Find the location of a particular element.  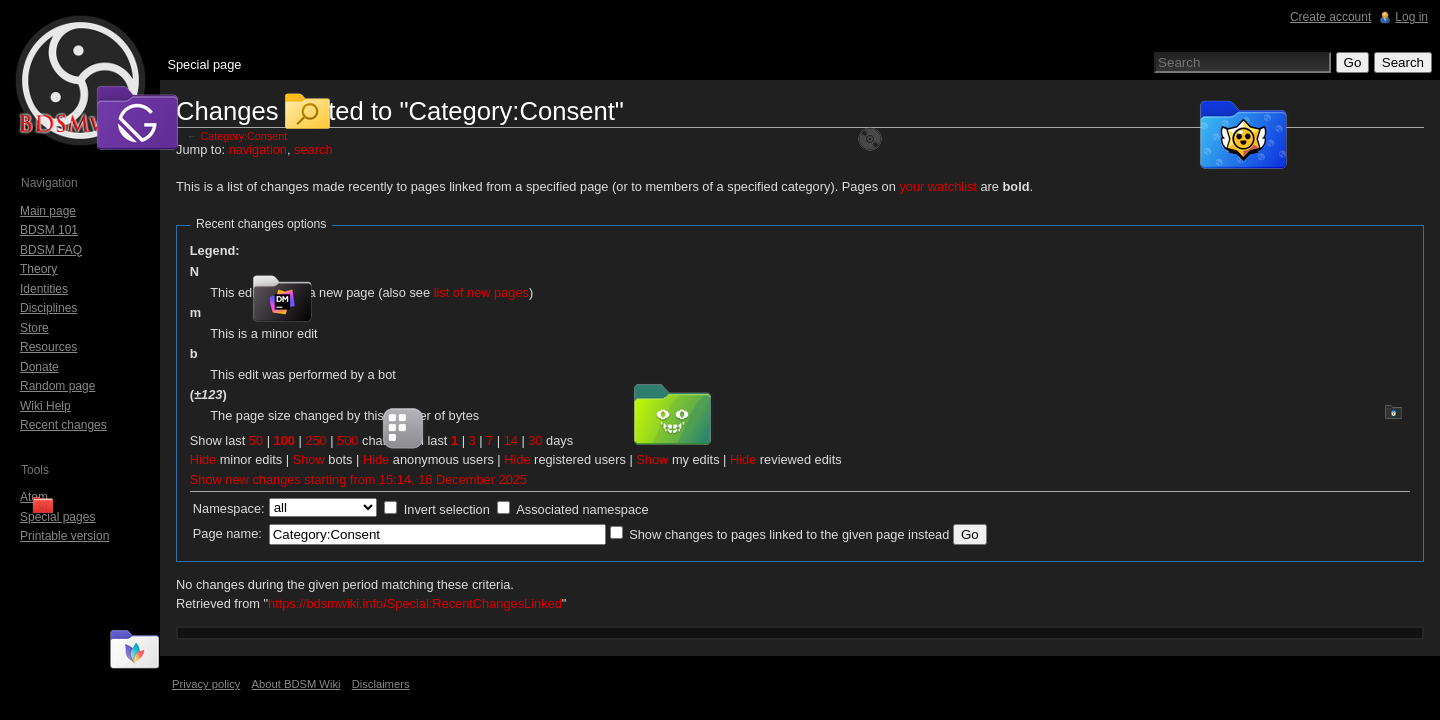

open xfdashboard application overview is located at coordinates (403, 429).